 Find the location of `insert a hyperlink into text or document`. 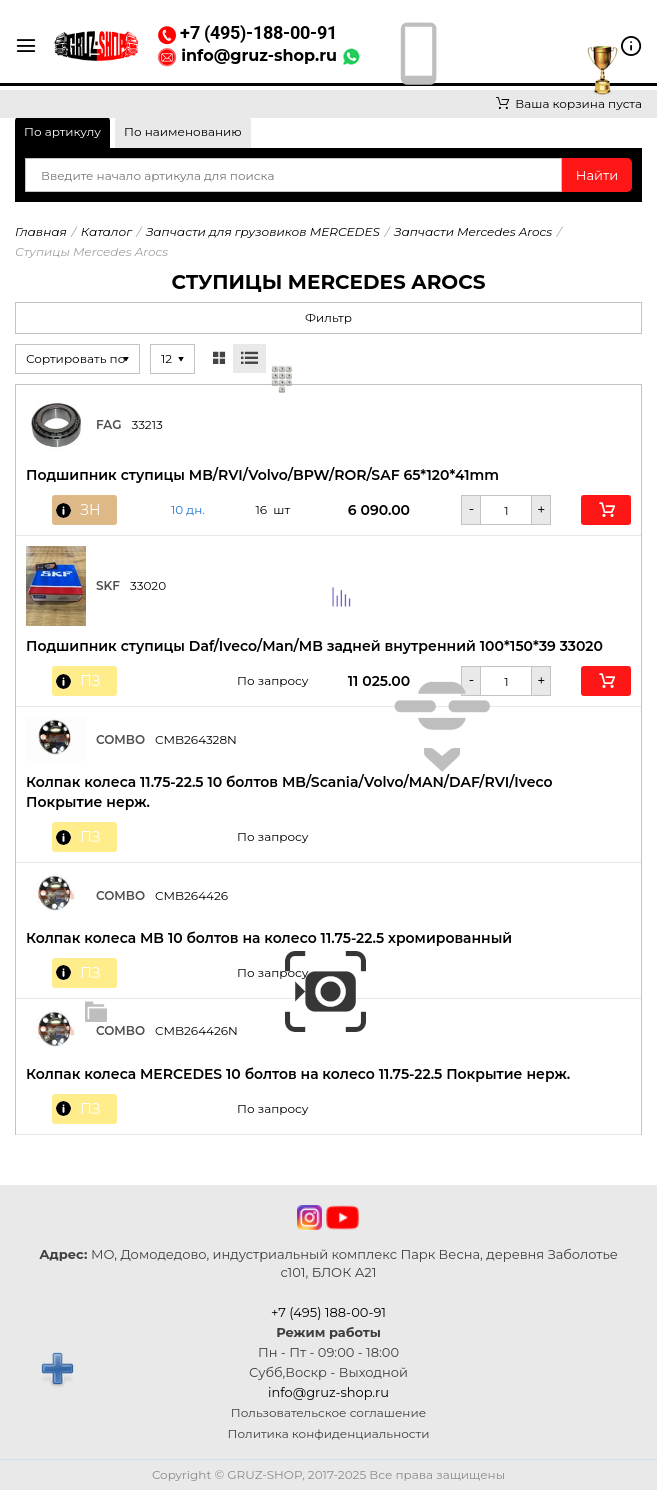

insert a hyperlink into text or document is located at coordinates (442, 724).